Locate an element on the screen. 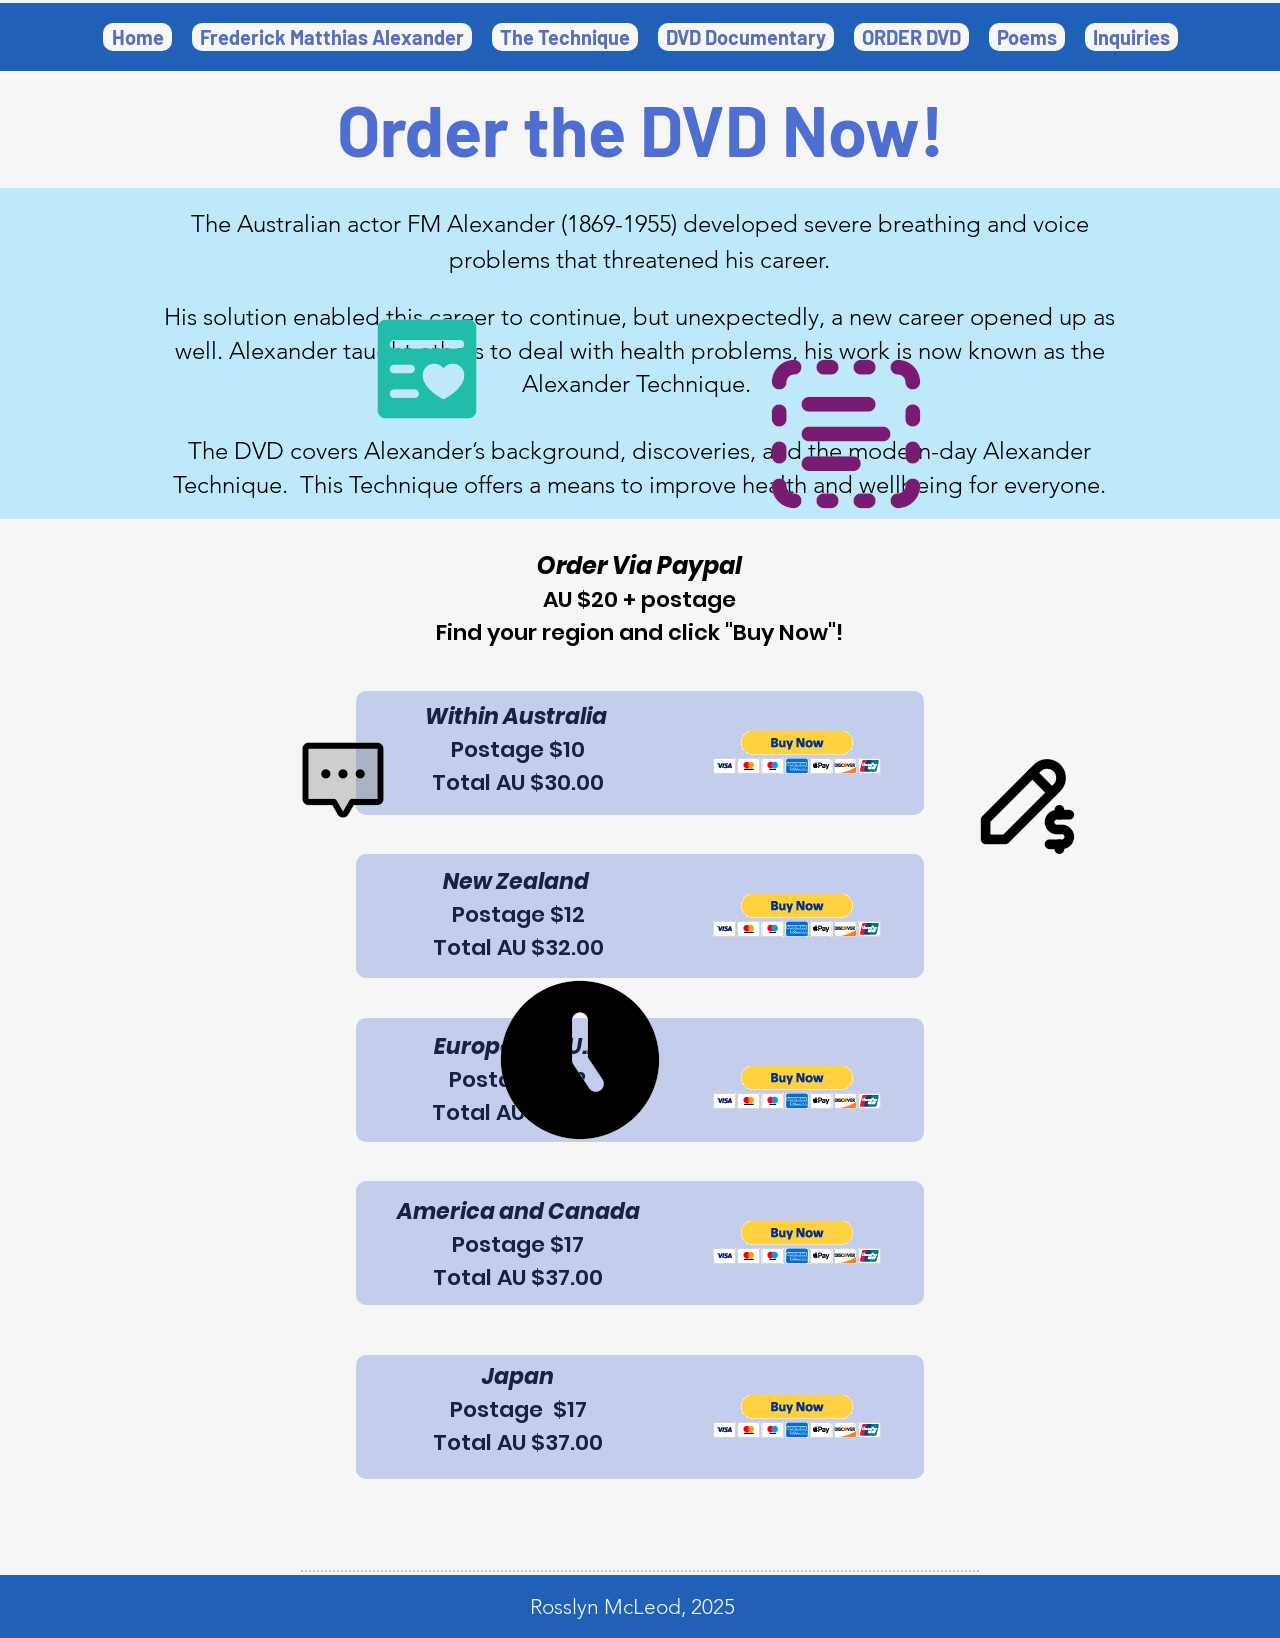 The height and width of the screenshot is (1638, 1280). view your favorites list is located at coordinates (427, 369).